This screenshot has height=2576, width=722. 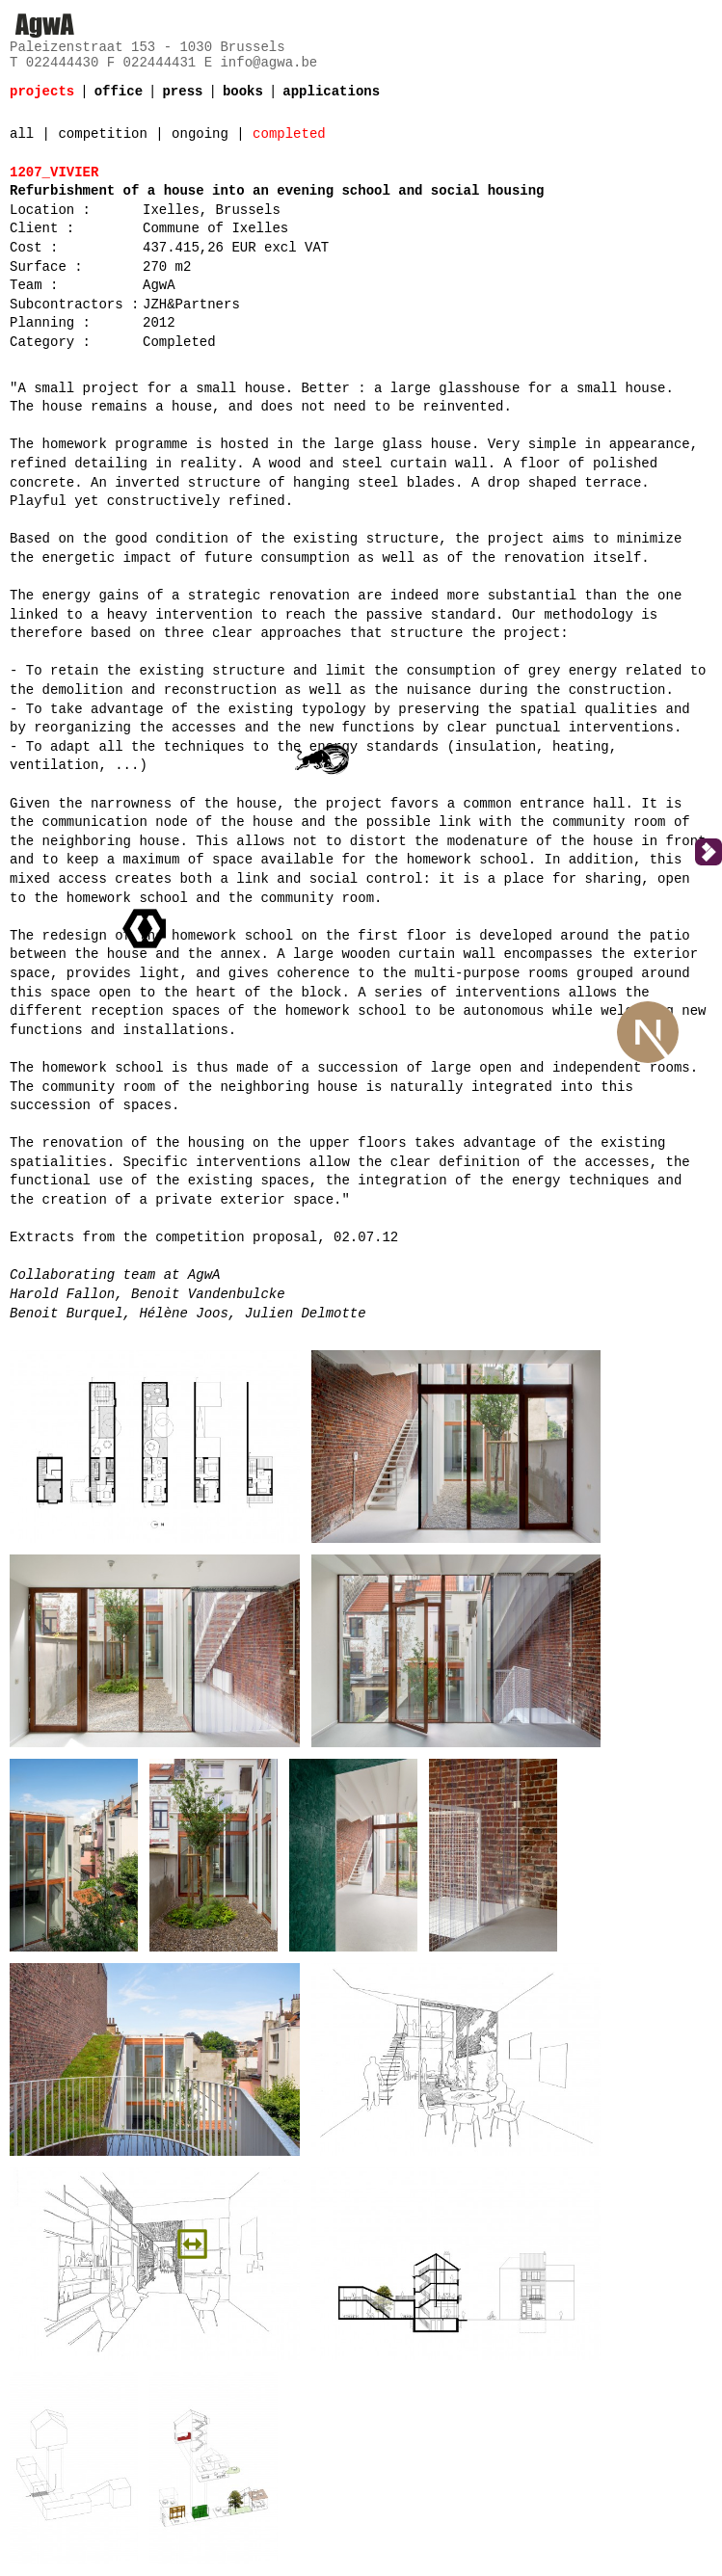 I want to click on flip image horizontally, so click(x=192, y=2244).